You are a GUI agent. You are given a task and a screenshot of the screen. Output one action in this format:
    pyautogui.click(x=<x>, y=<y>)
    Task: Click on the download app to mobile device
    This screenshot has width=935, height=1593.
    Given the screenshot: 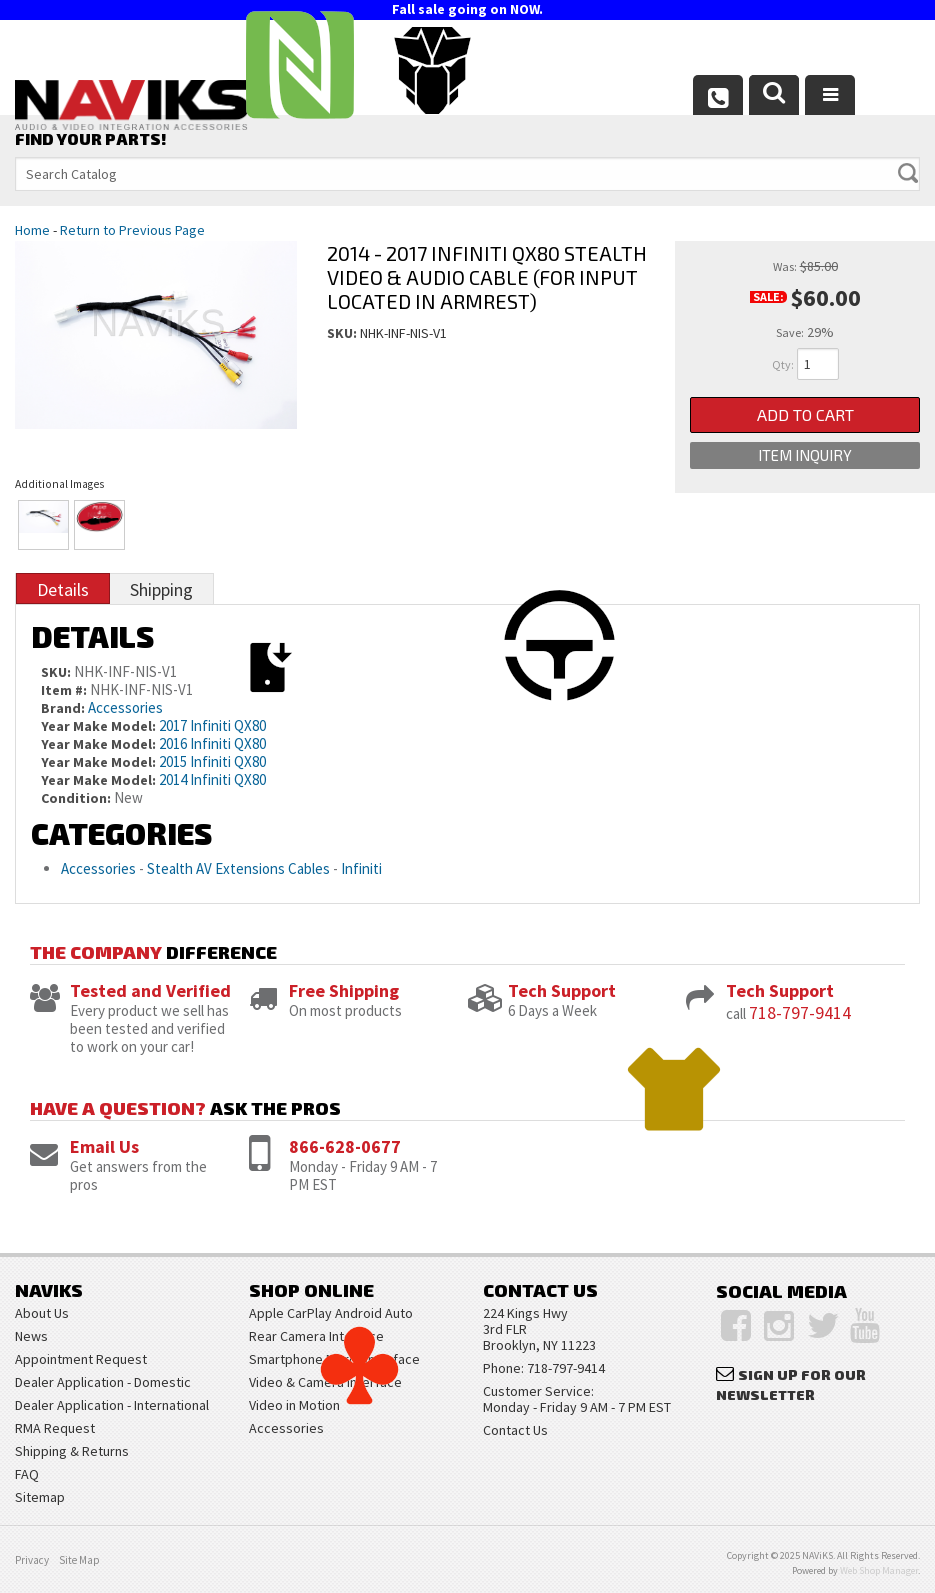 What is the action you would take?
    pyautogui.click(x=267, y=667)
    